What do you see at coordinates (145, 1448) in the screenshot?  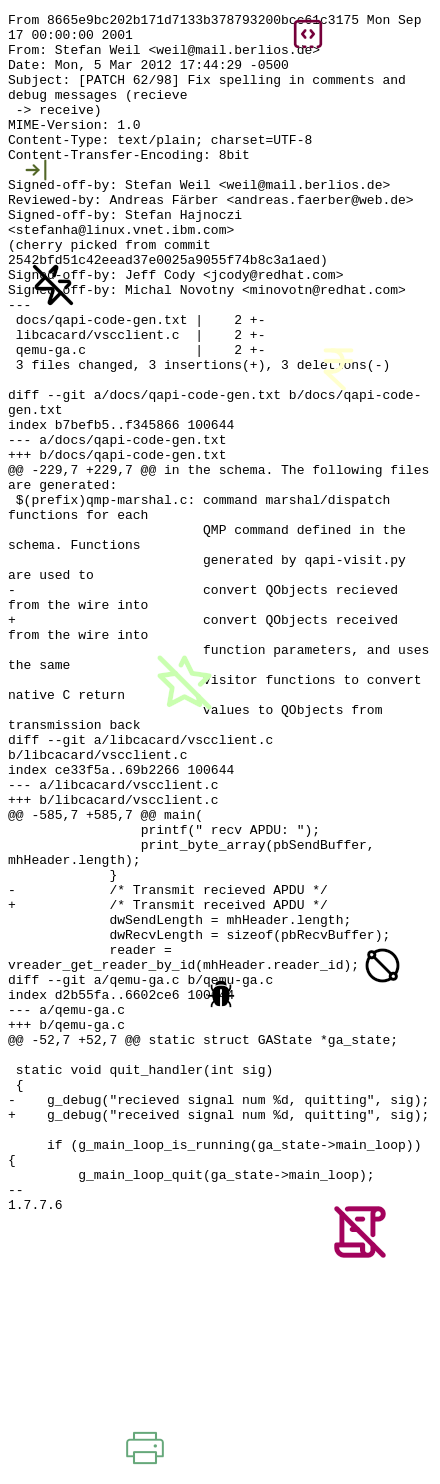 I see `print current document or page` at bounding box center [145, 1448].